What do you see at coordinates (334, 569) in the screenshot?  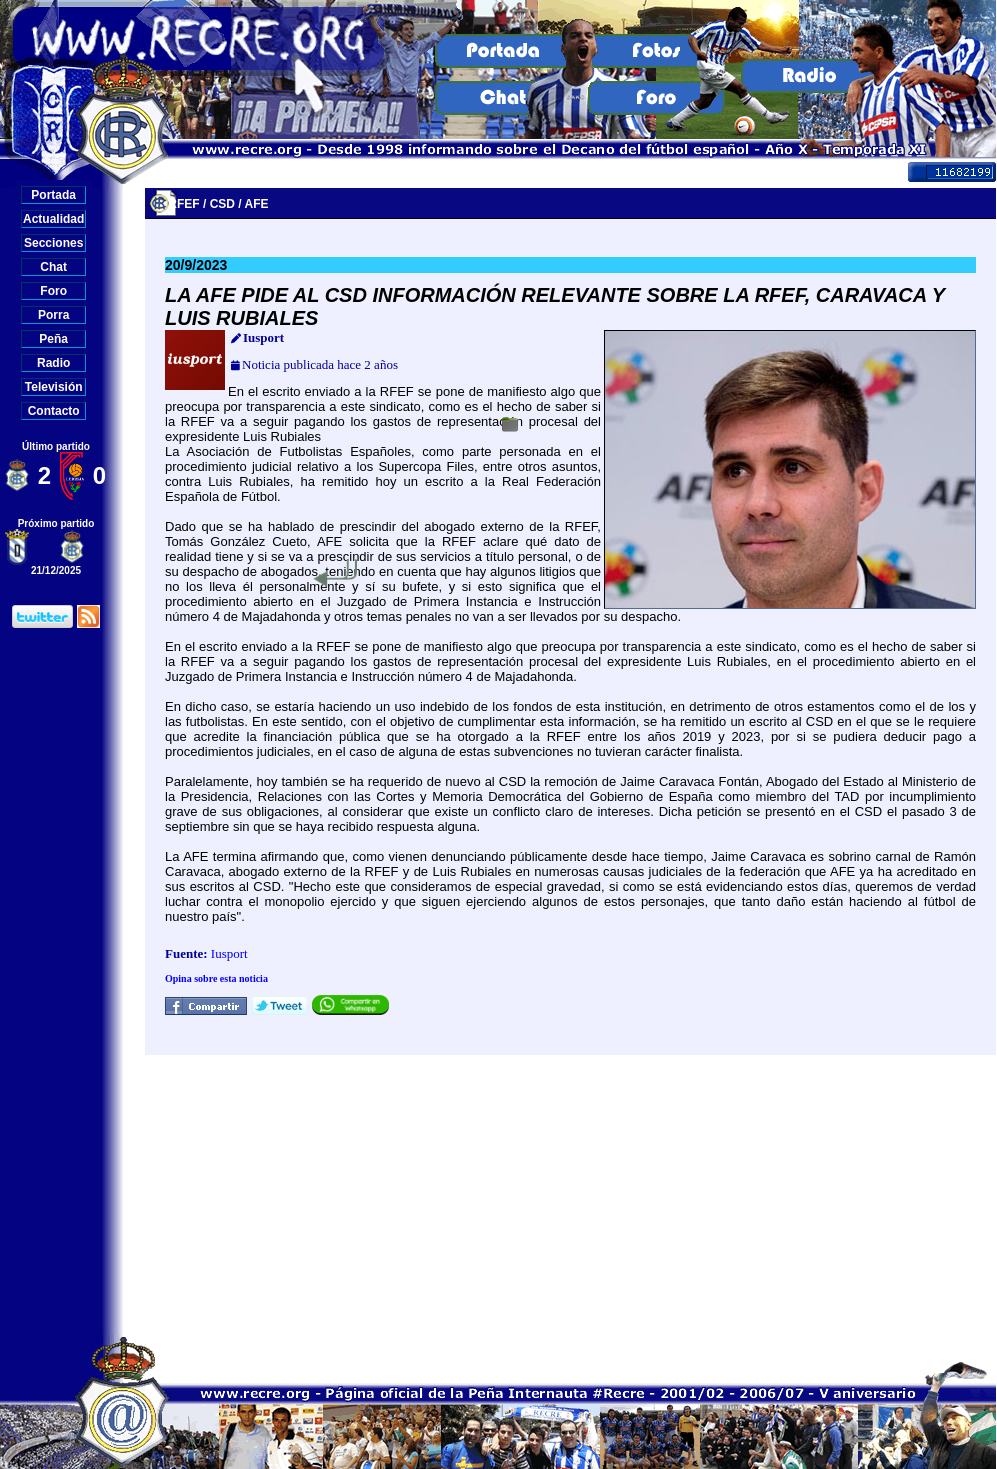 I see `reply to all recipients of an email` at bounding box center [334, 569].